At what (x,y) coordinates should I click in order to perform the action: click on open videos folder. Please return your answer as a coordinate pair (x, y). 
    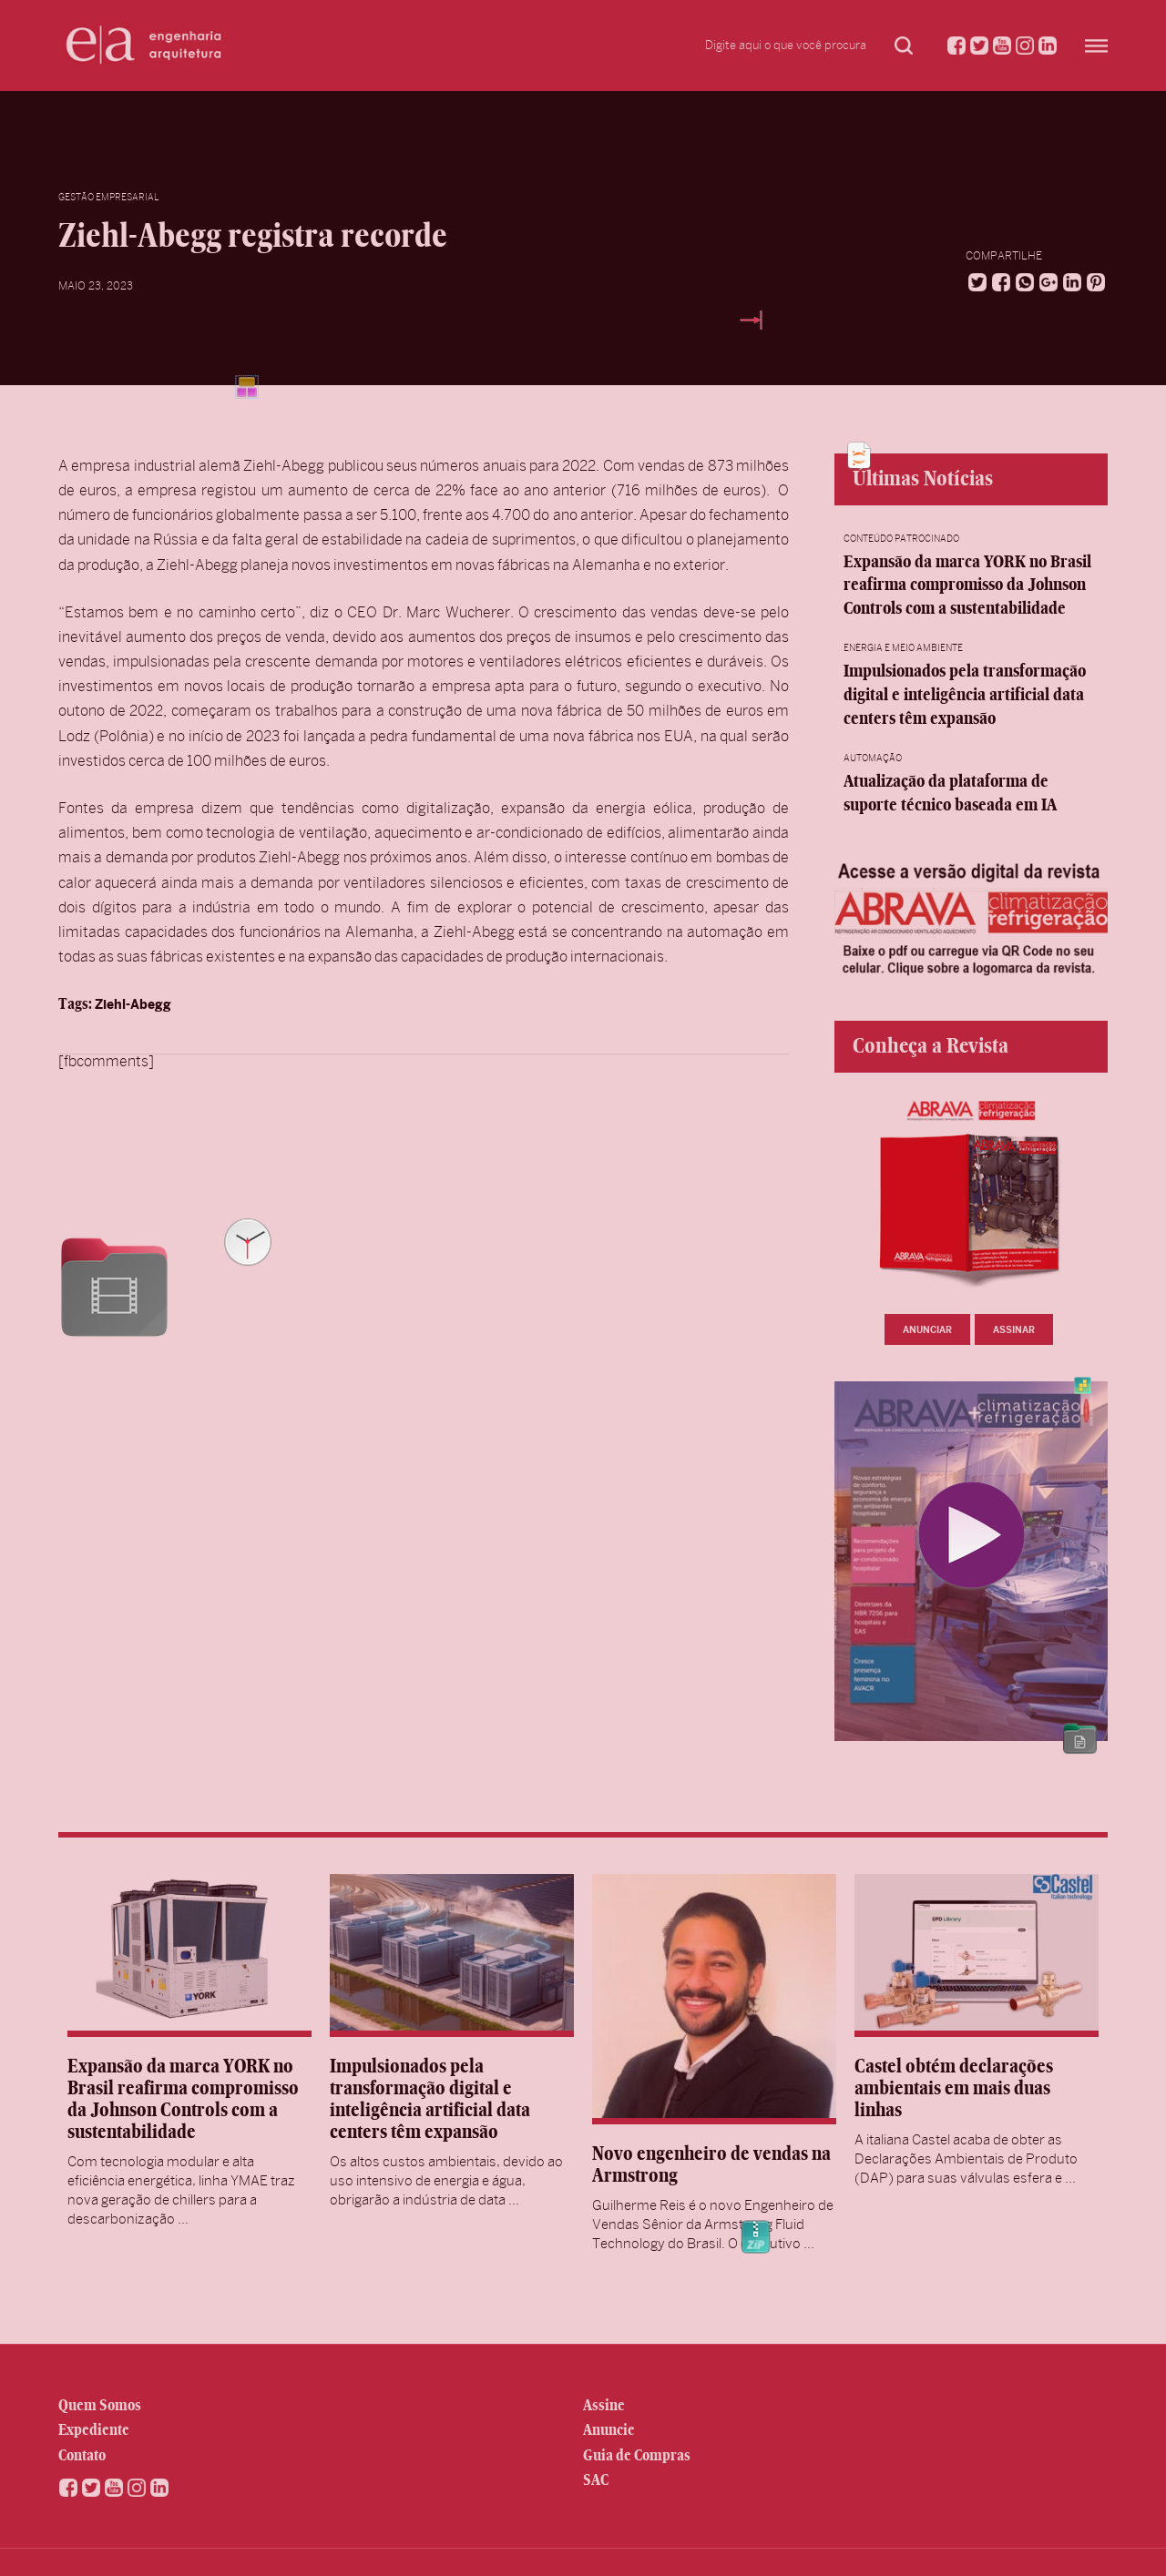
    Looking at the image, I should click on (114, 1287).